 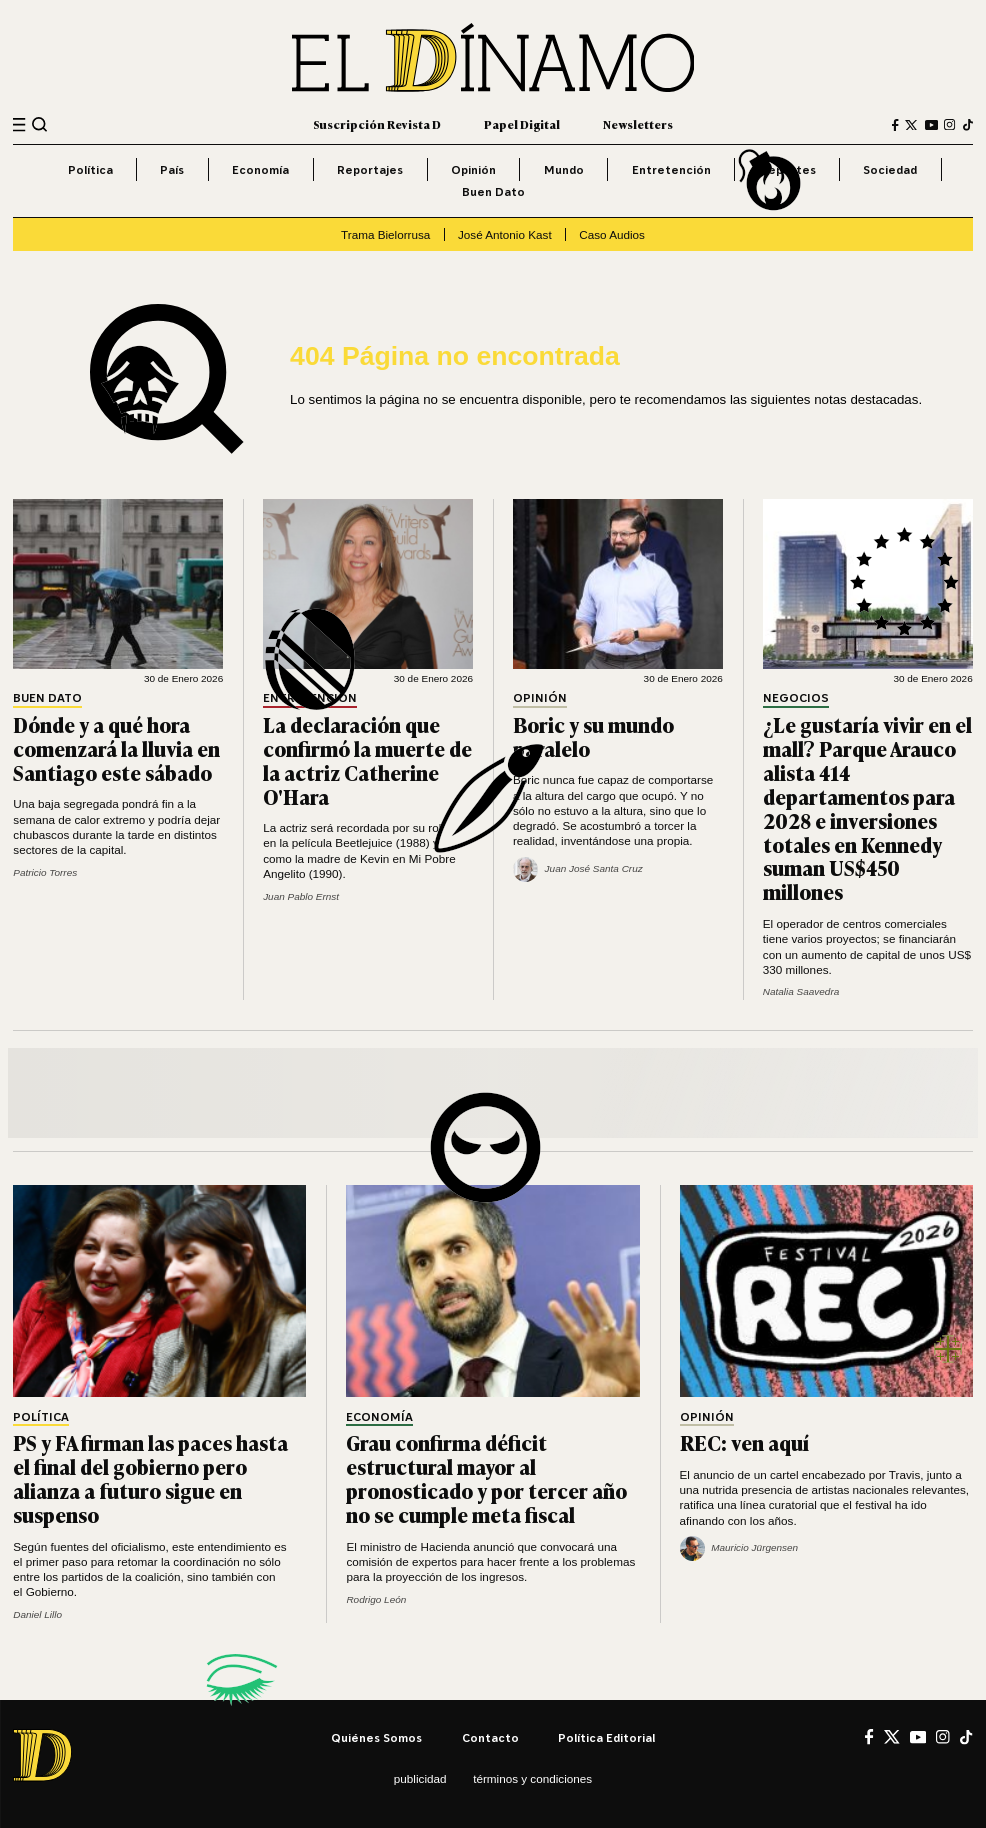 What do you see at coordinates (242, 1680) in the screenshot?
I see `access beauty or makeup settings` at bounding box center [242, 1680].